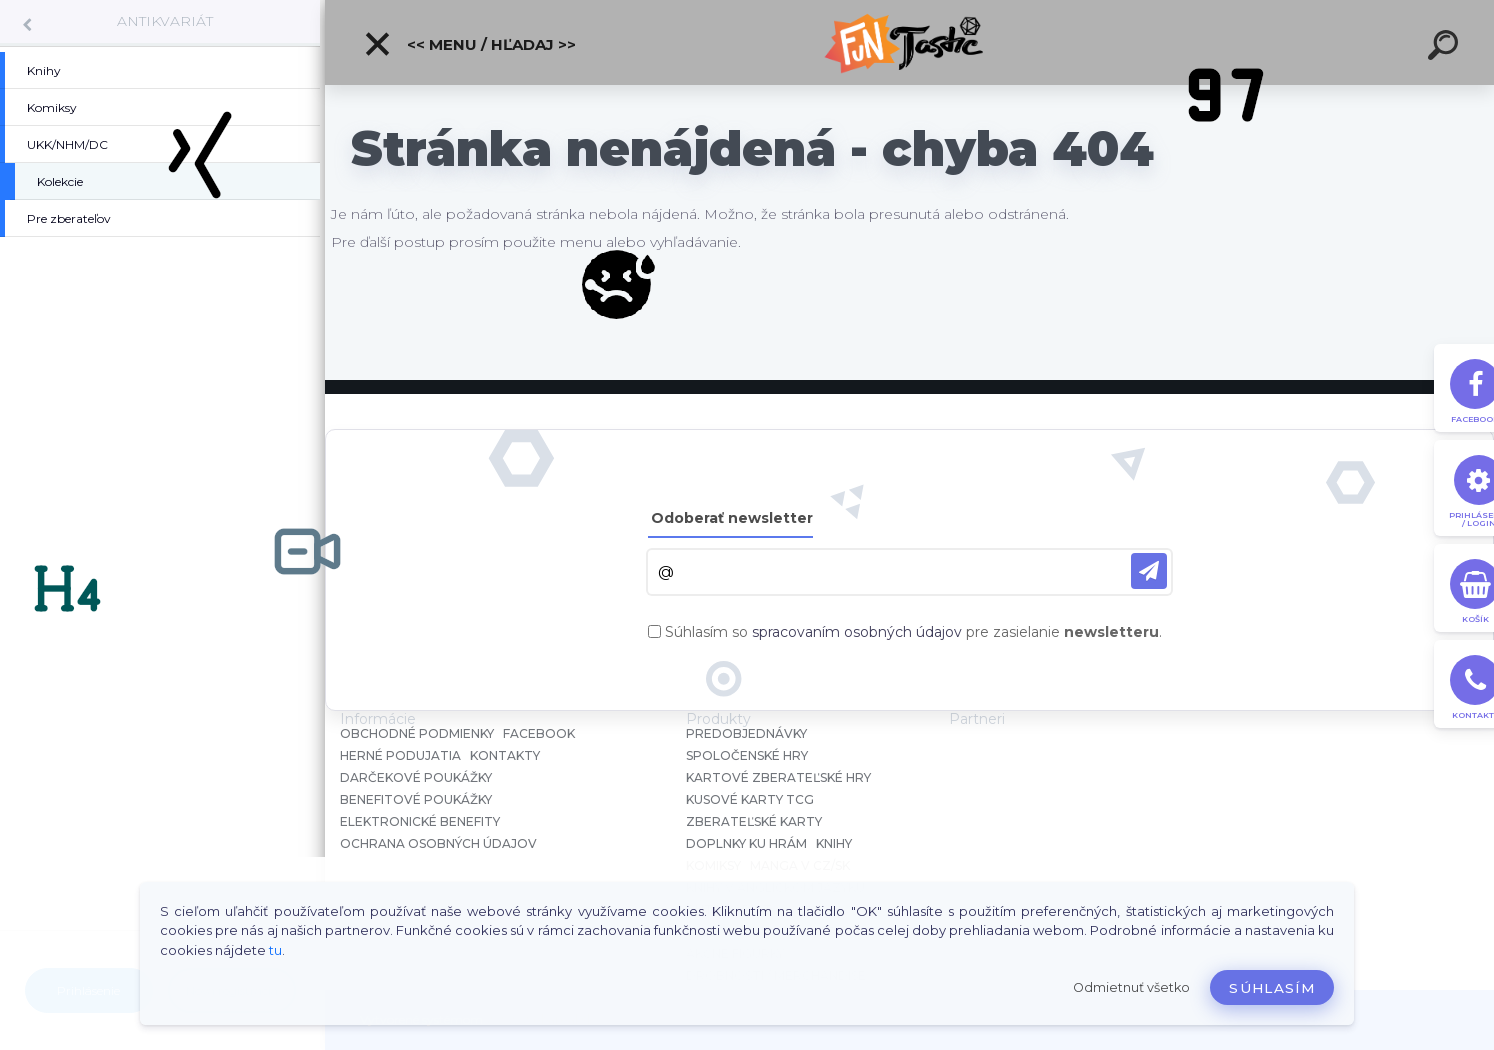  Describe the element at coordinates (199, 155) in the screenshot. I see `connect with xing professional network` at that location.